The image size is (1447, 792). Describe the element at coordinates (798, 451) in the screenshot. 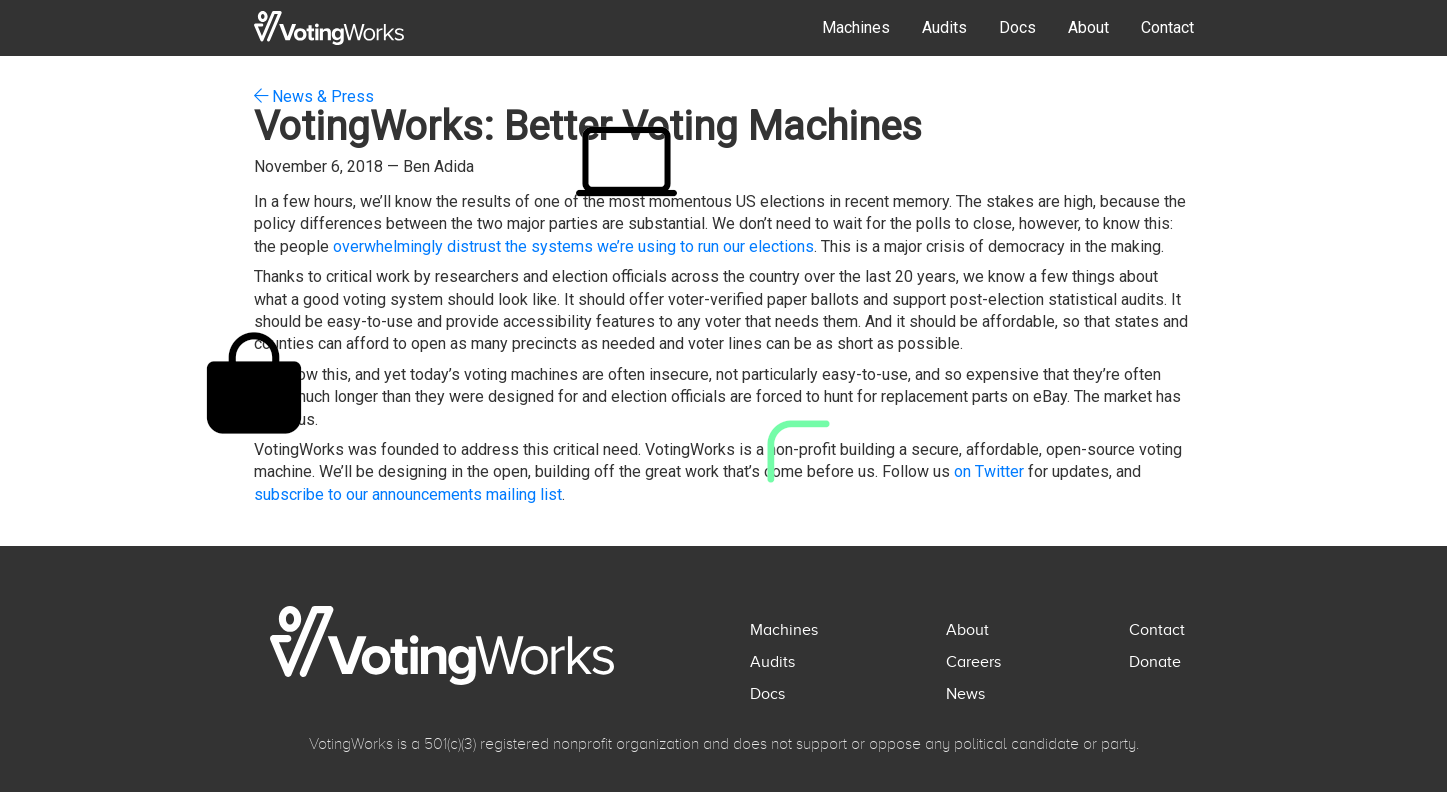

I see `apply rounded corners to a selected element` at that location.